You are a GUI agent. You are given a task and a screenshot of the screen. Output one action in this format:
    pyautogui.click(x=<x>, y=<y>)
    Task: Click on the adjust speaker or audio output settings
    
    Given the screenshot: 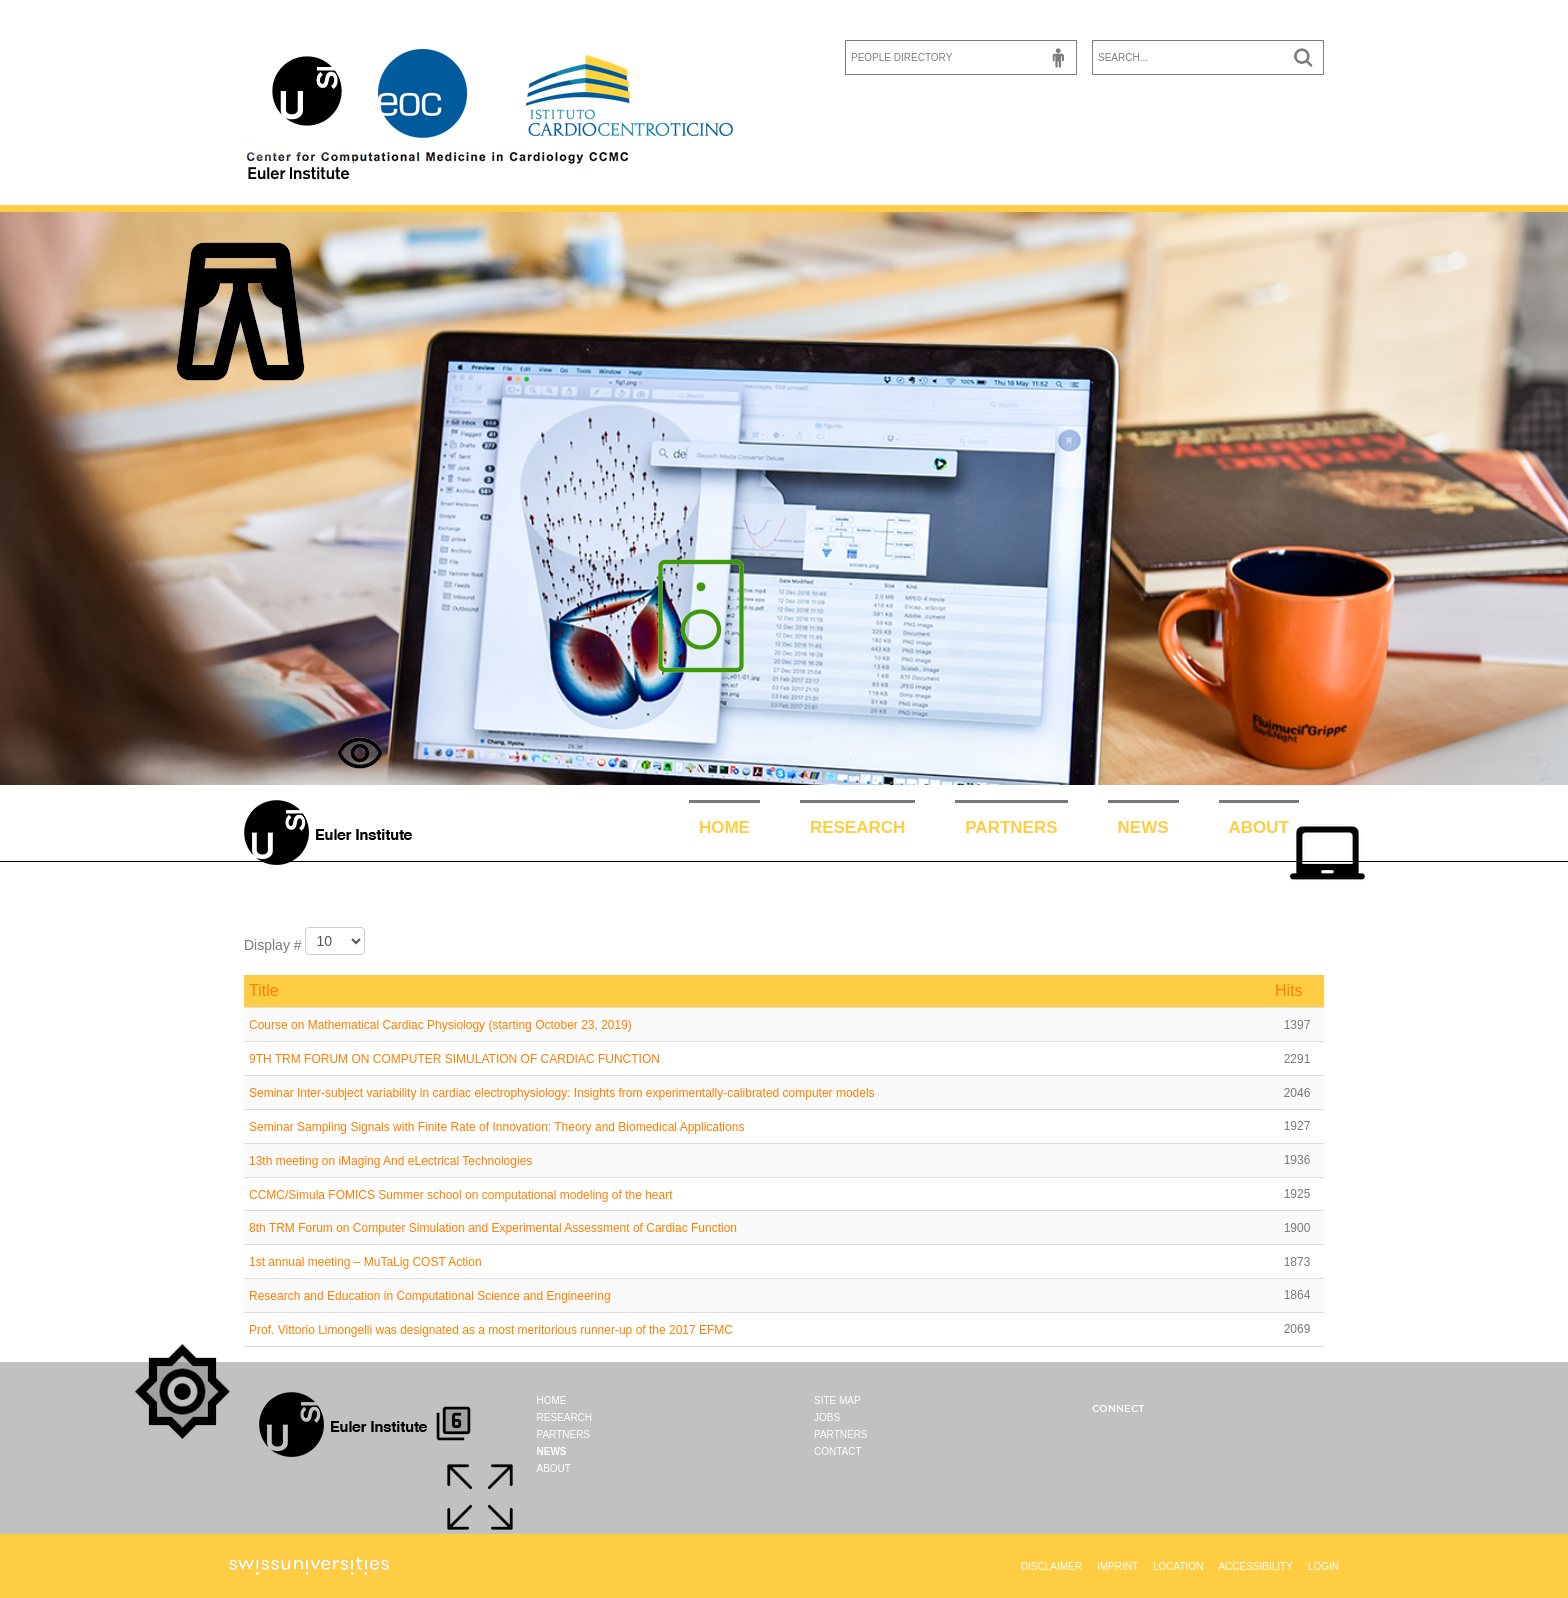 What is the action you would take?
    pyautogui.click(x=701, y=616)
    